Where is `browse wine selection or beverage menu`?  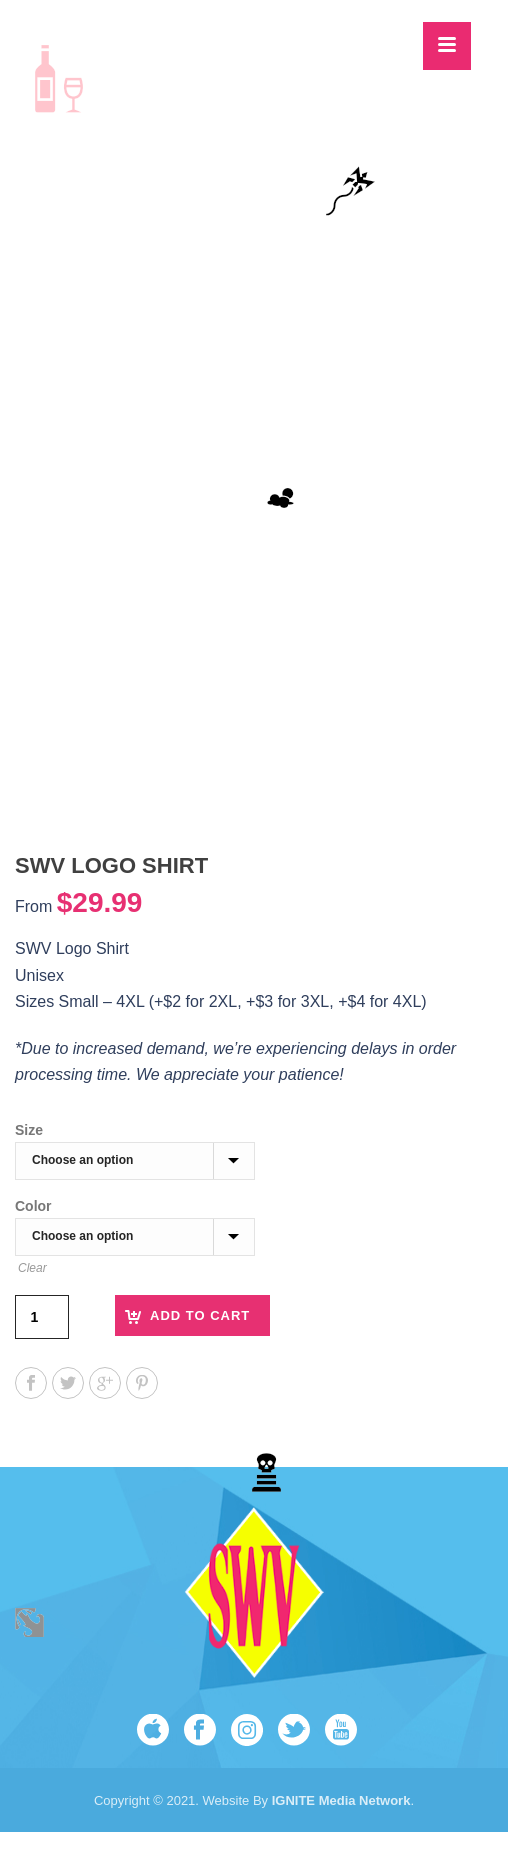
browse wine selection or beverage menu is located at coordinates (59, 78).